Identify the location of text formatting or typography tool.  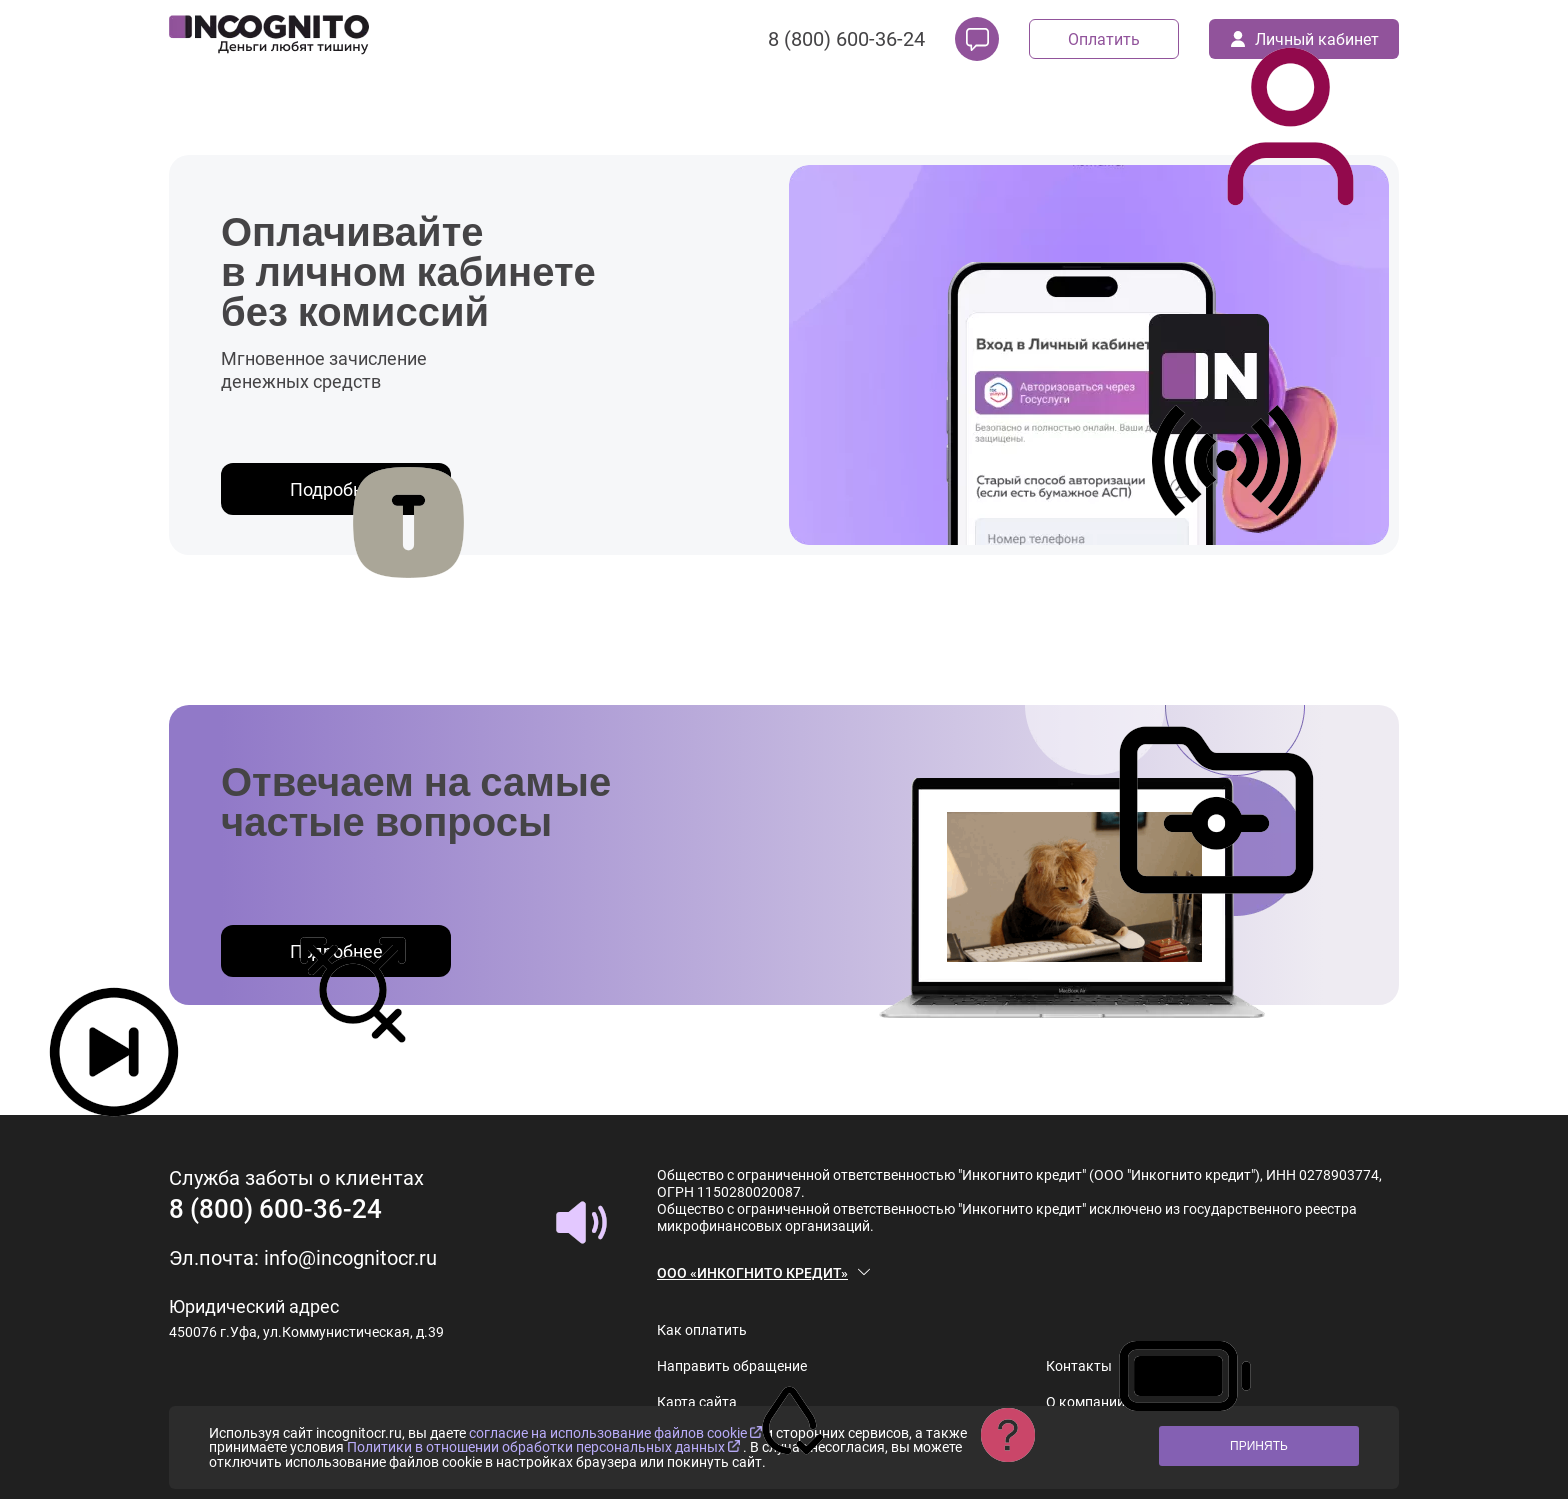
(408, 522).